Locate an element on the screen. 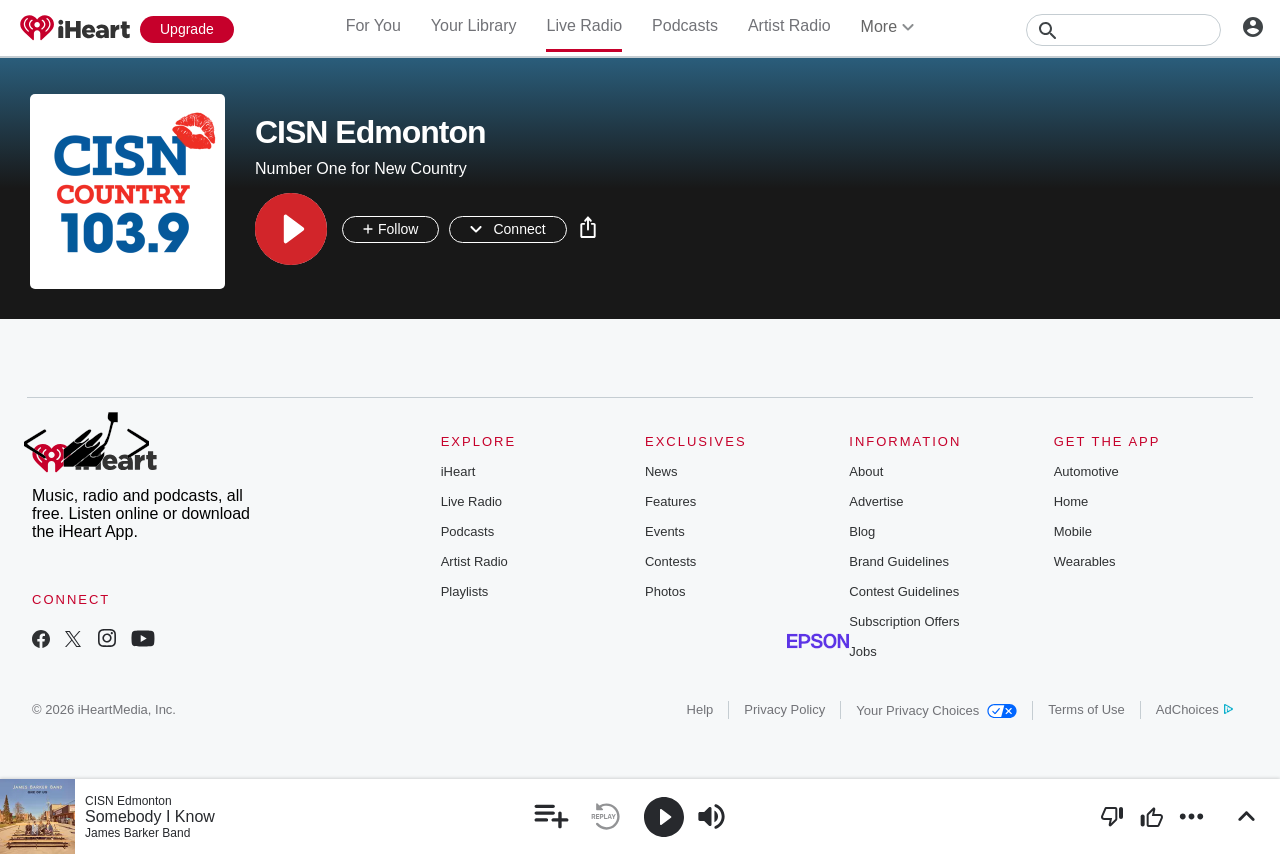 The height and width of the screenshot is (854, 1280). Epson brand logo is located at coordinates (818, 641).